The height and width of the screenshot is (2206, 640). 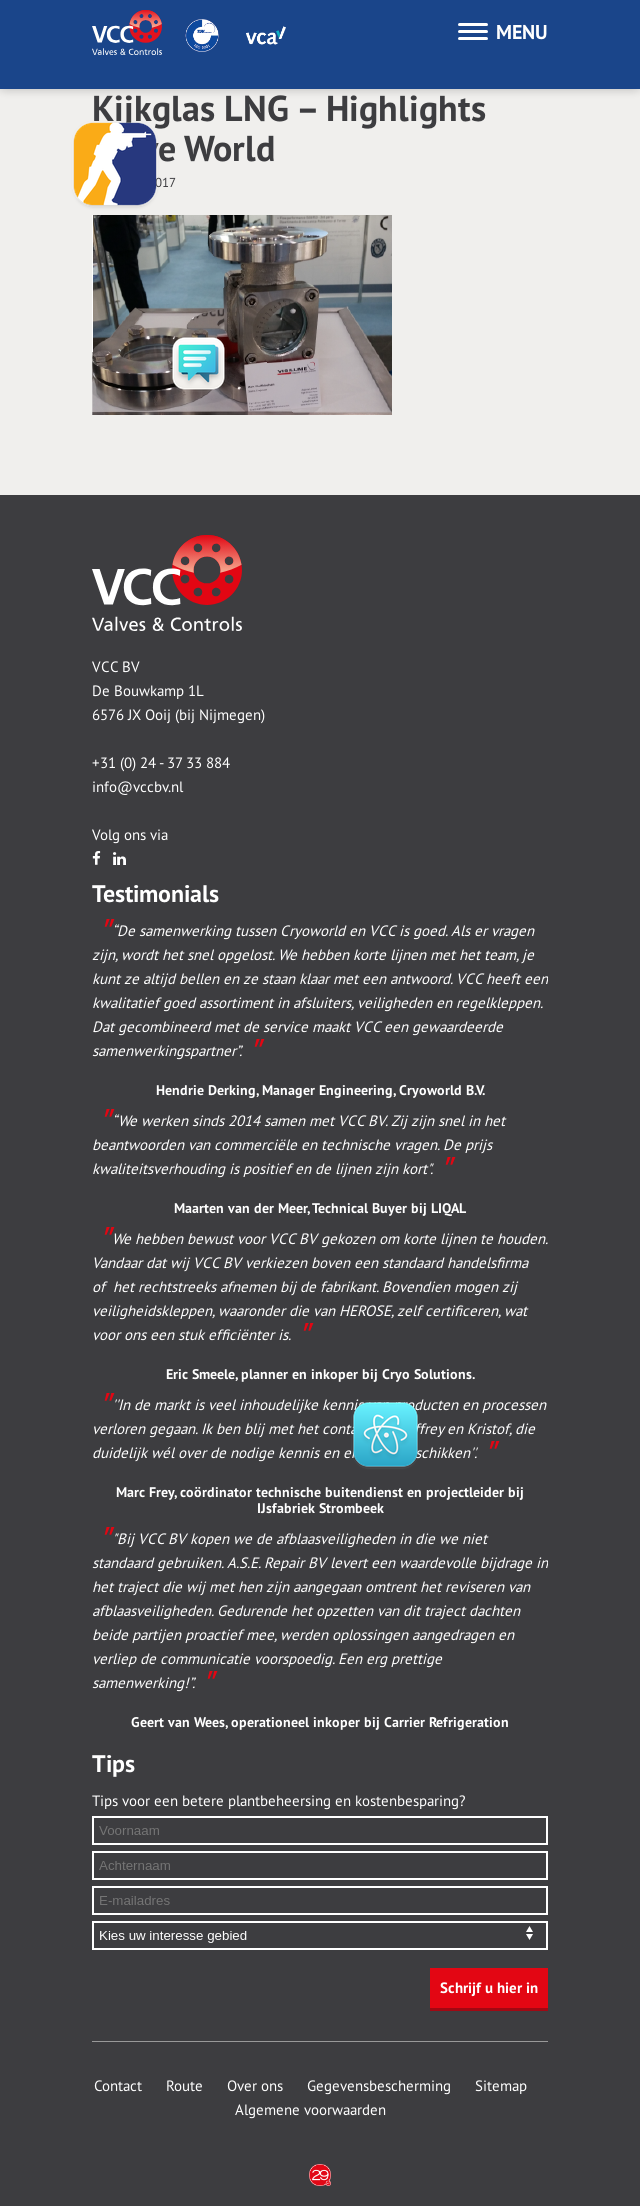 I want to click on launch an electron-based application, so click(x=385, y=1434).